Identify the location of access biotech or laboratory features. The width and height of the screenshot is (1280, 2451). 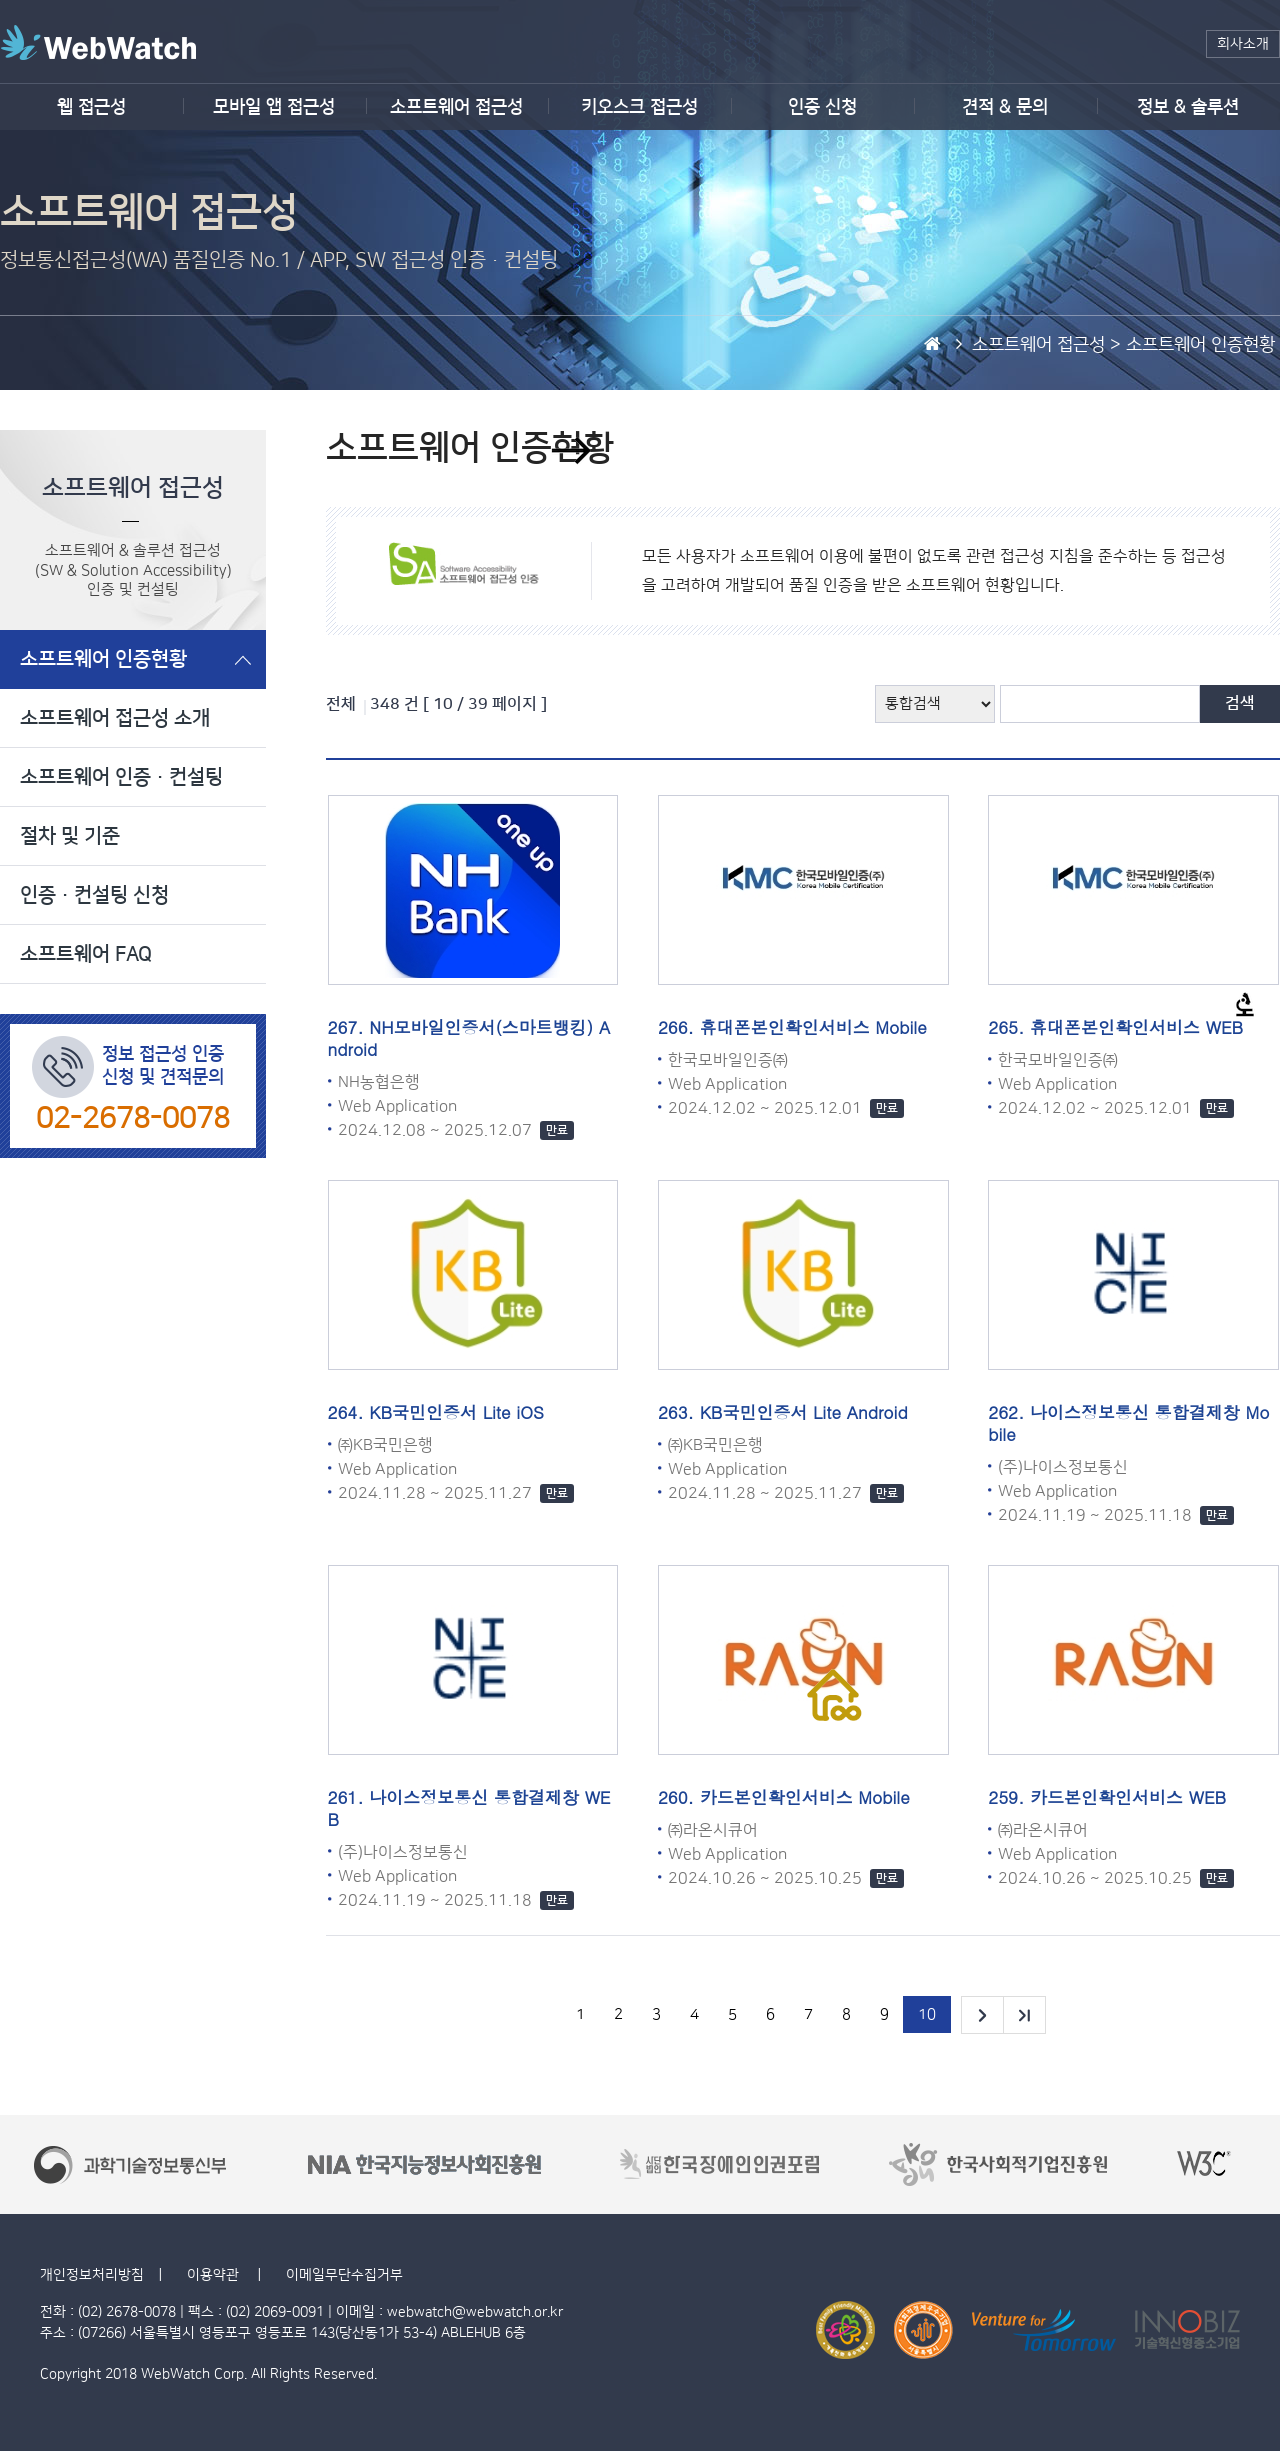
(1245, 1005).